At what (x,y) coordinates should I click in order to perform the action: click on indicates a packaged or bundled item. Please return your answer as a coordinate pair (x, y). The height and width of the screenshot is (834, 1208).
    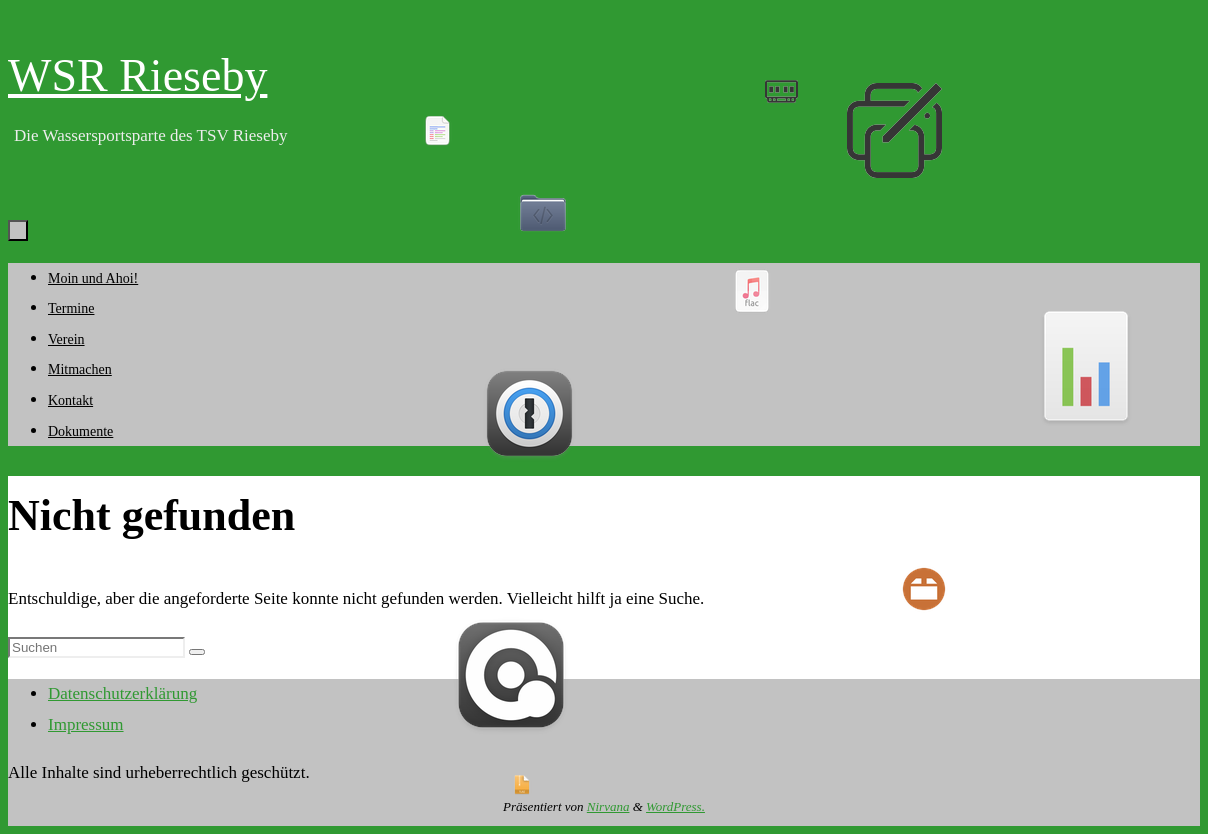
    Looking at the image, I should click on (924, 589).